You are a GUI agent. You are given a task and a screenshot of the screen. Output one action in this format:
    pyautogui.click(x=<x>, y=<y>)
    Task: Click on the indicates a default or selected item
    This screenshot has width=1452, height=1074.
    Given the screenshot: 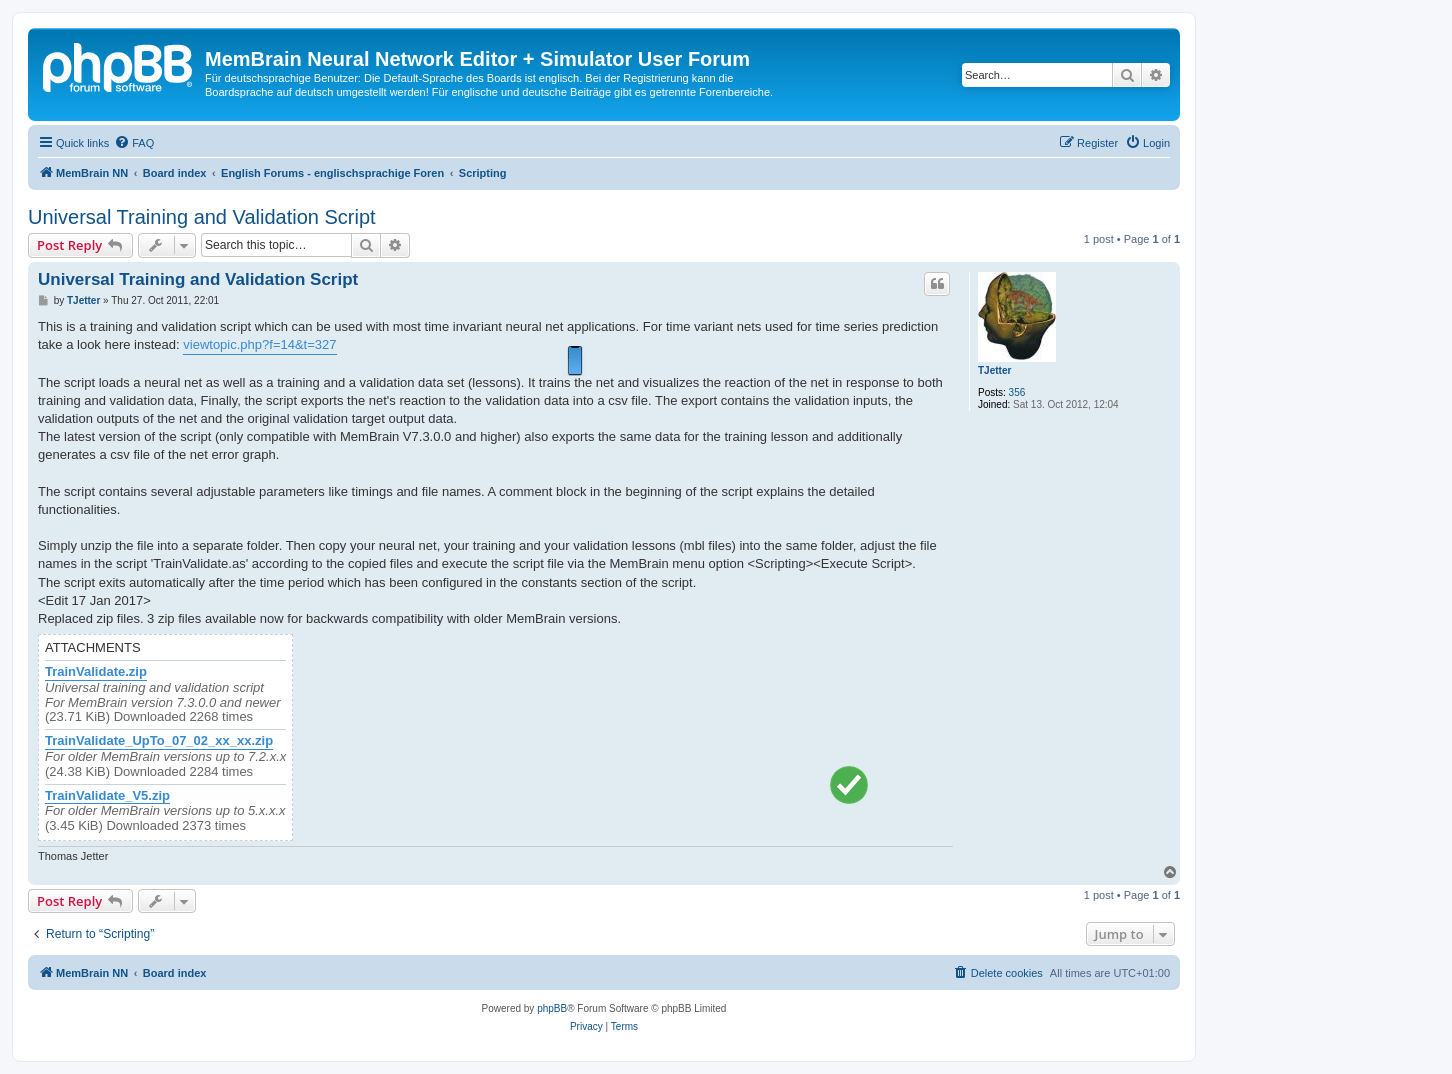 What is the action you would take?
    pyautogui.click(x=849, y=785)
    